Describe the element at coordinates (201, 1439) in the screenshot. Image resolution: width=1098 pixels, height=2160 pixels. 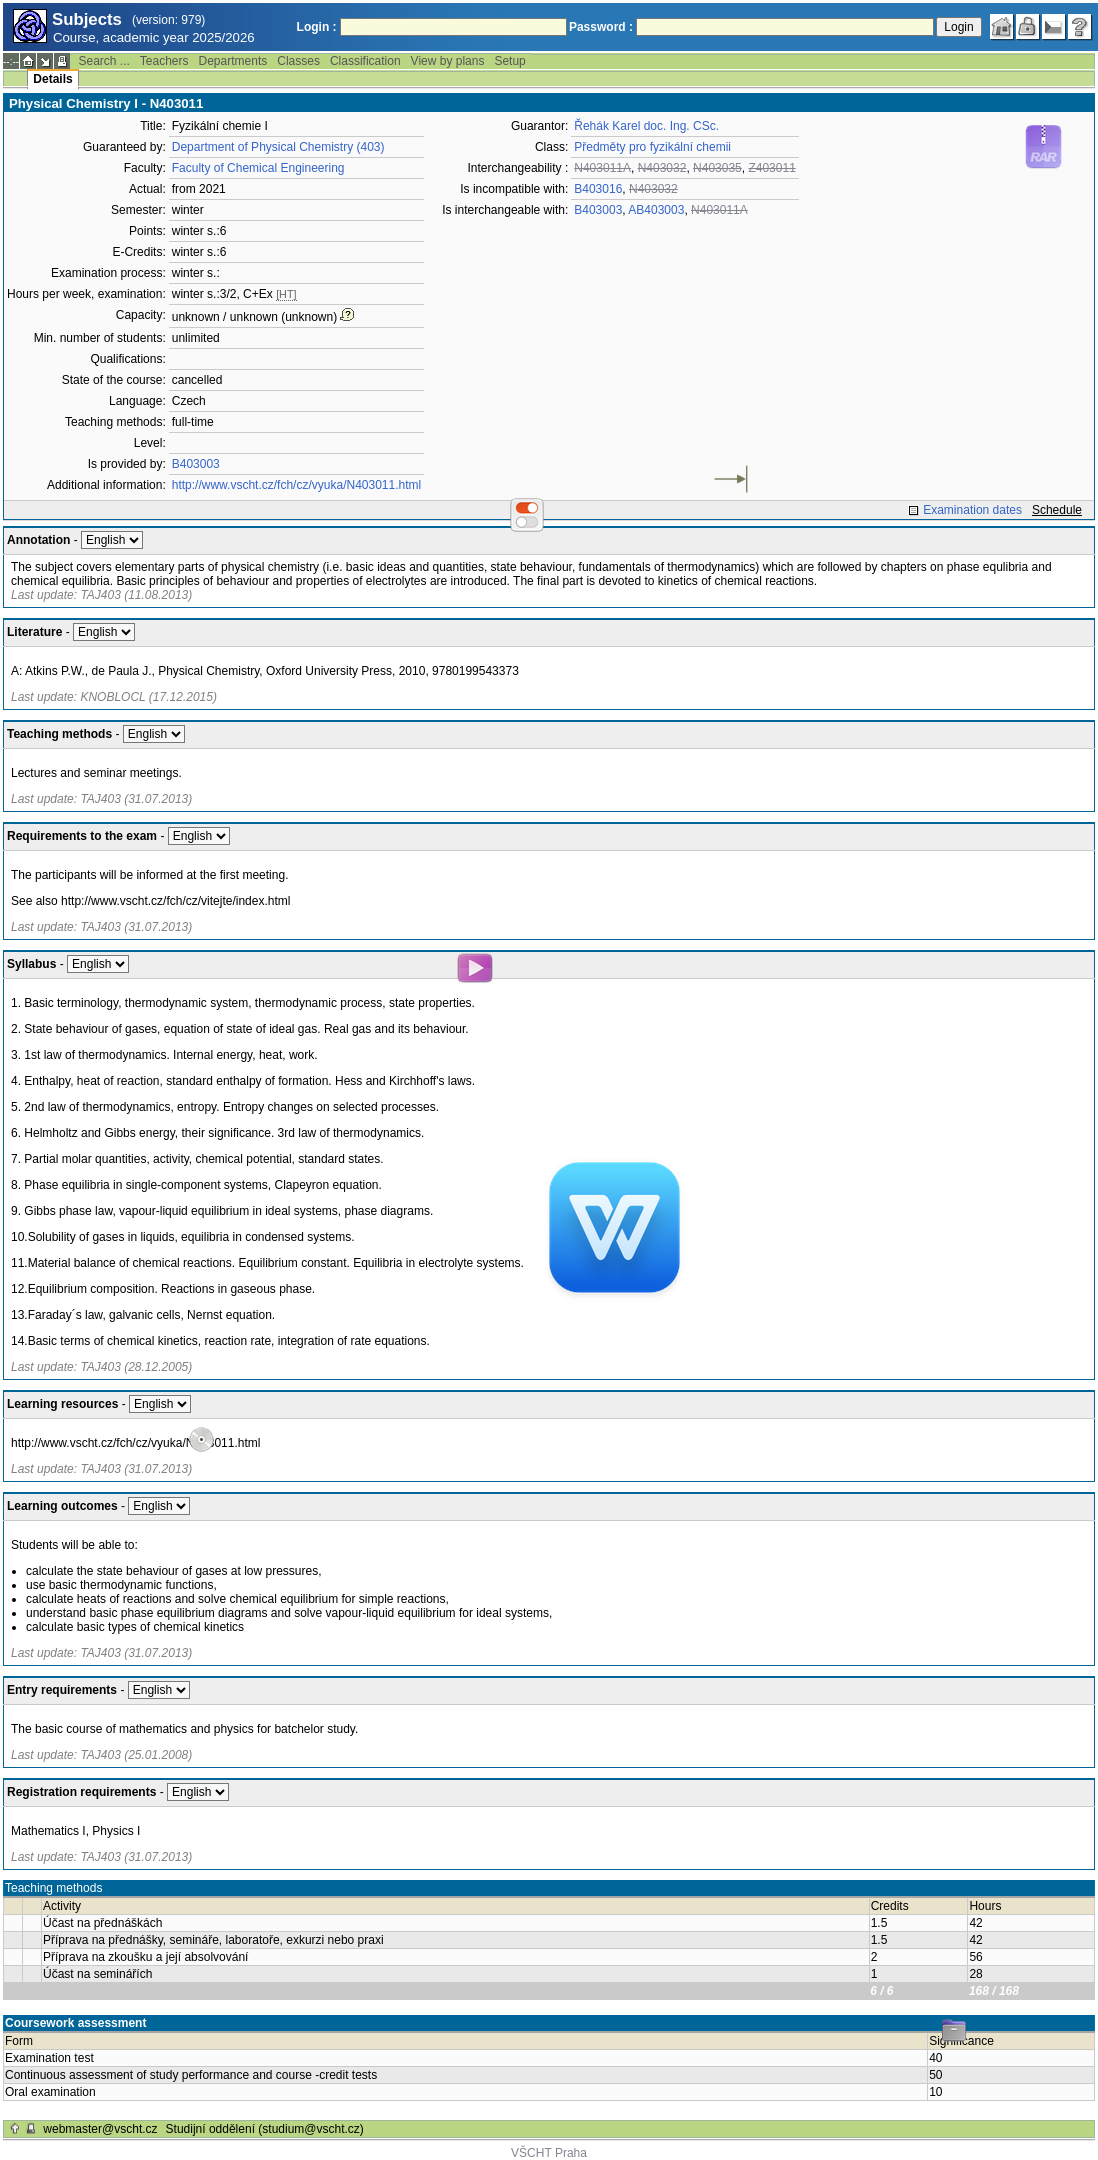
I see `unmount or eject a DVD disc` at that location.